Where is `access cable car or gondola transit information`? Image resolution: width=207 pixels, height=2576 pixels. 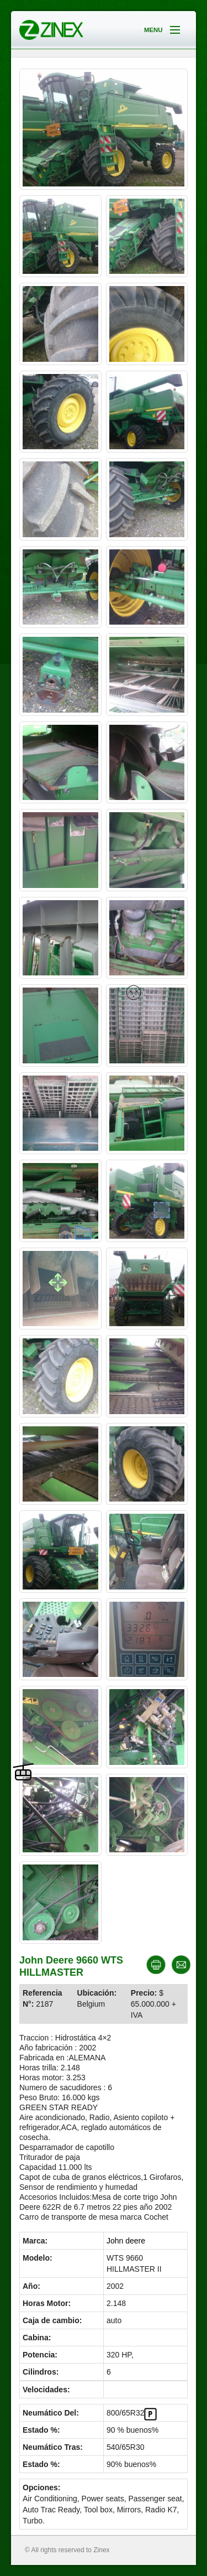 access cable car or gondola transit information is located at coordinates (23, 1772).